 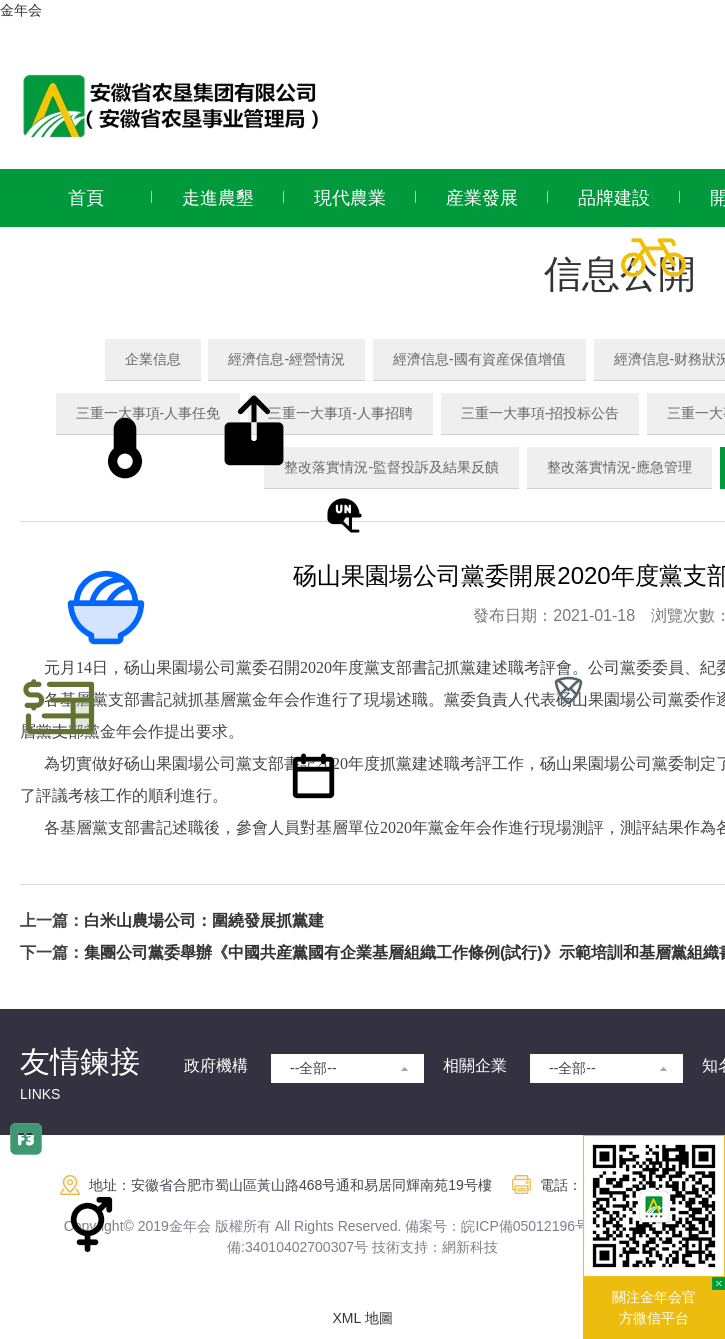 I want to click on open calendar view, so click(x=313, y=777).